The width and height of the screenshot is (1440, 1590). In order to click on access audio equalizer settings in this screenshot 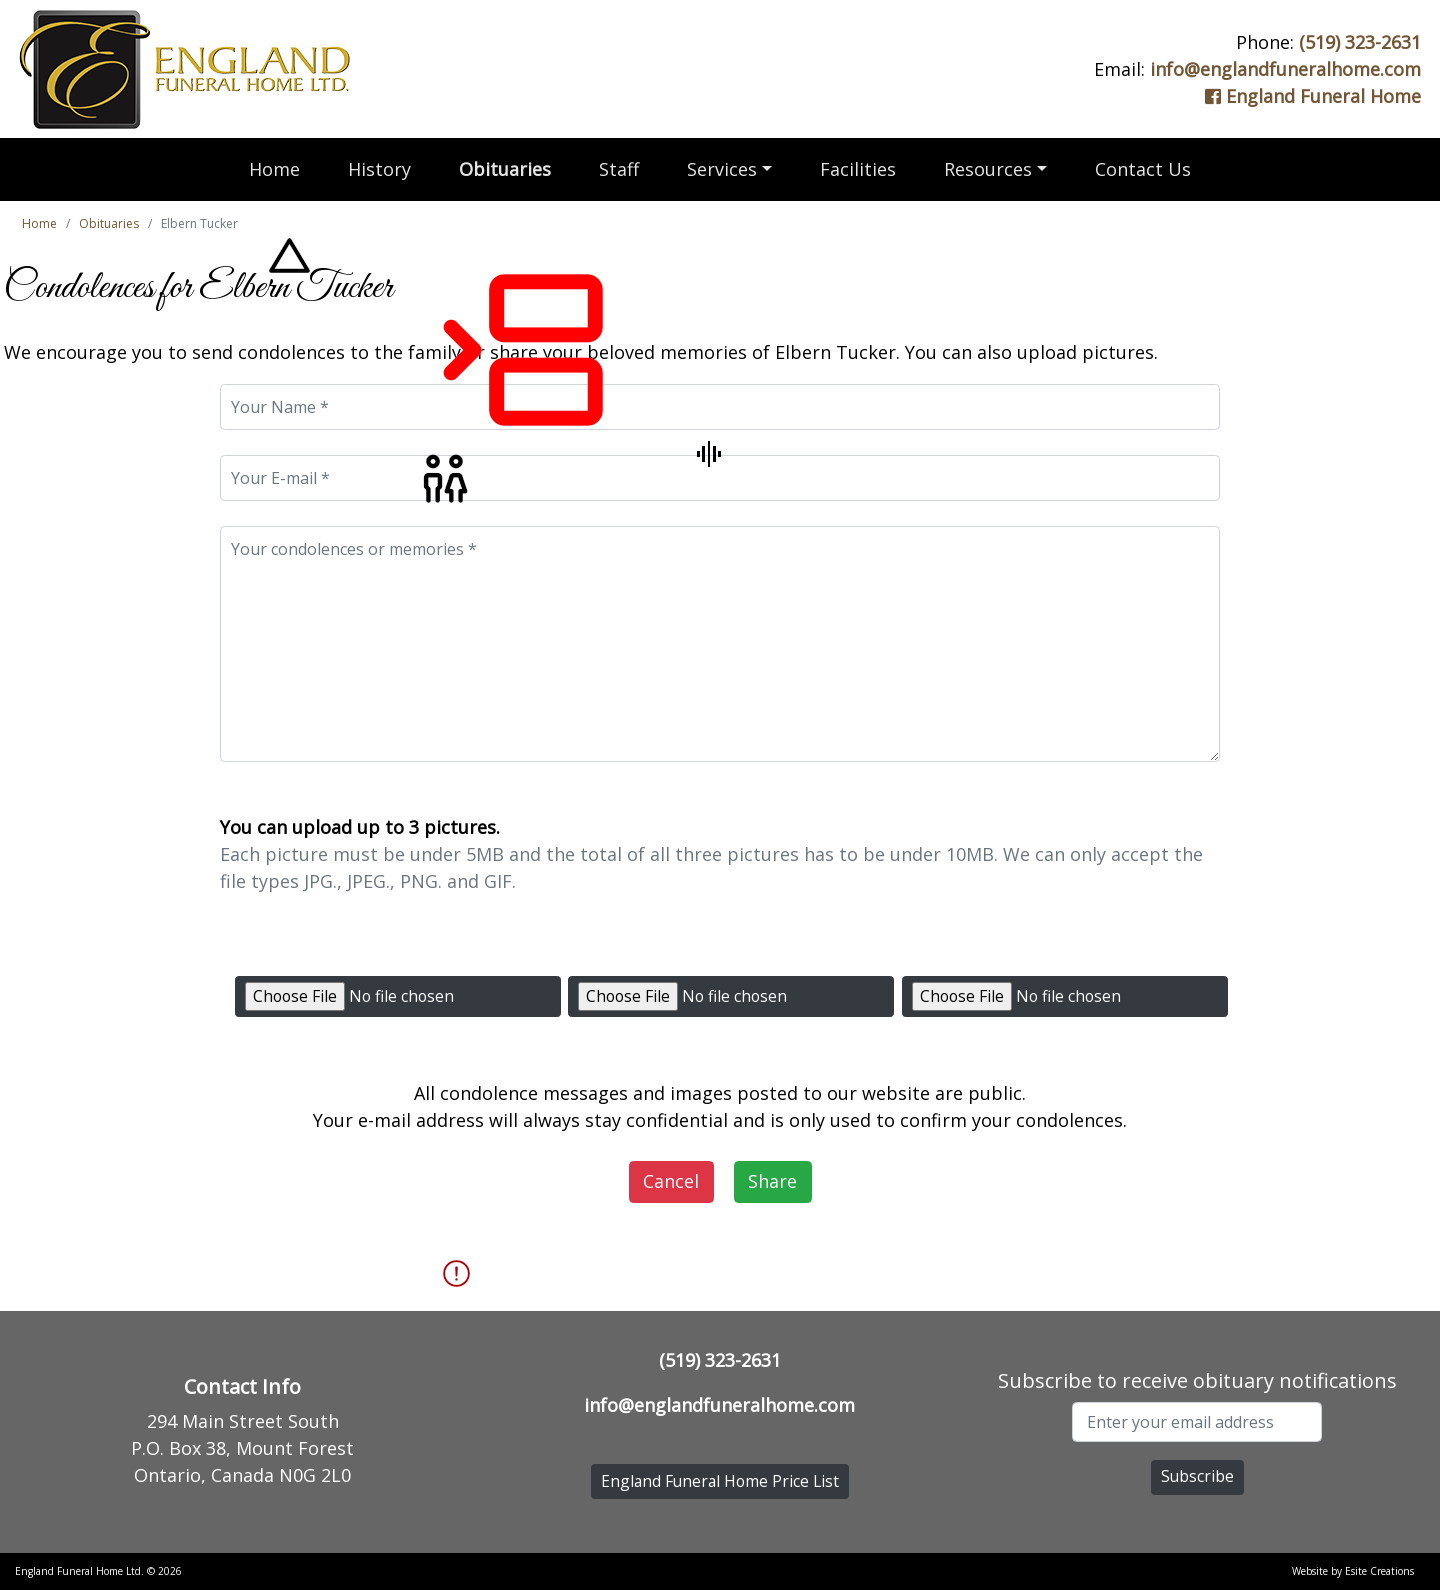, I will do `click(709, 454)`.